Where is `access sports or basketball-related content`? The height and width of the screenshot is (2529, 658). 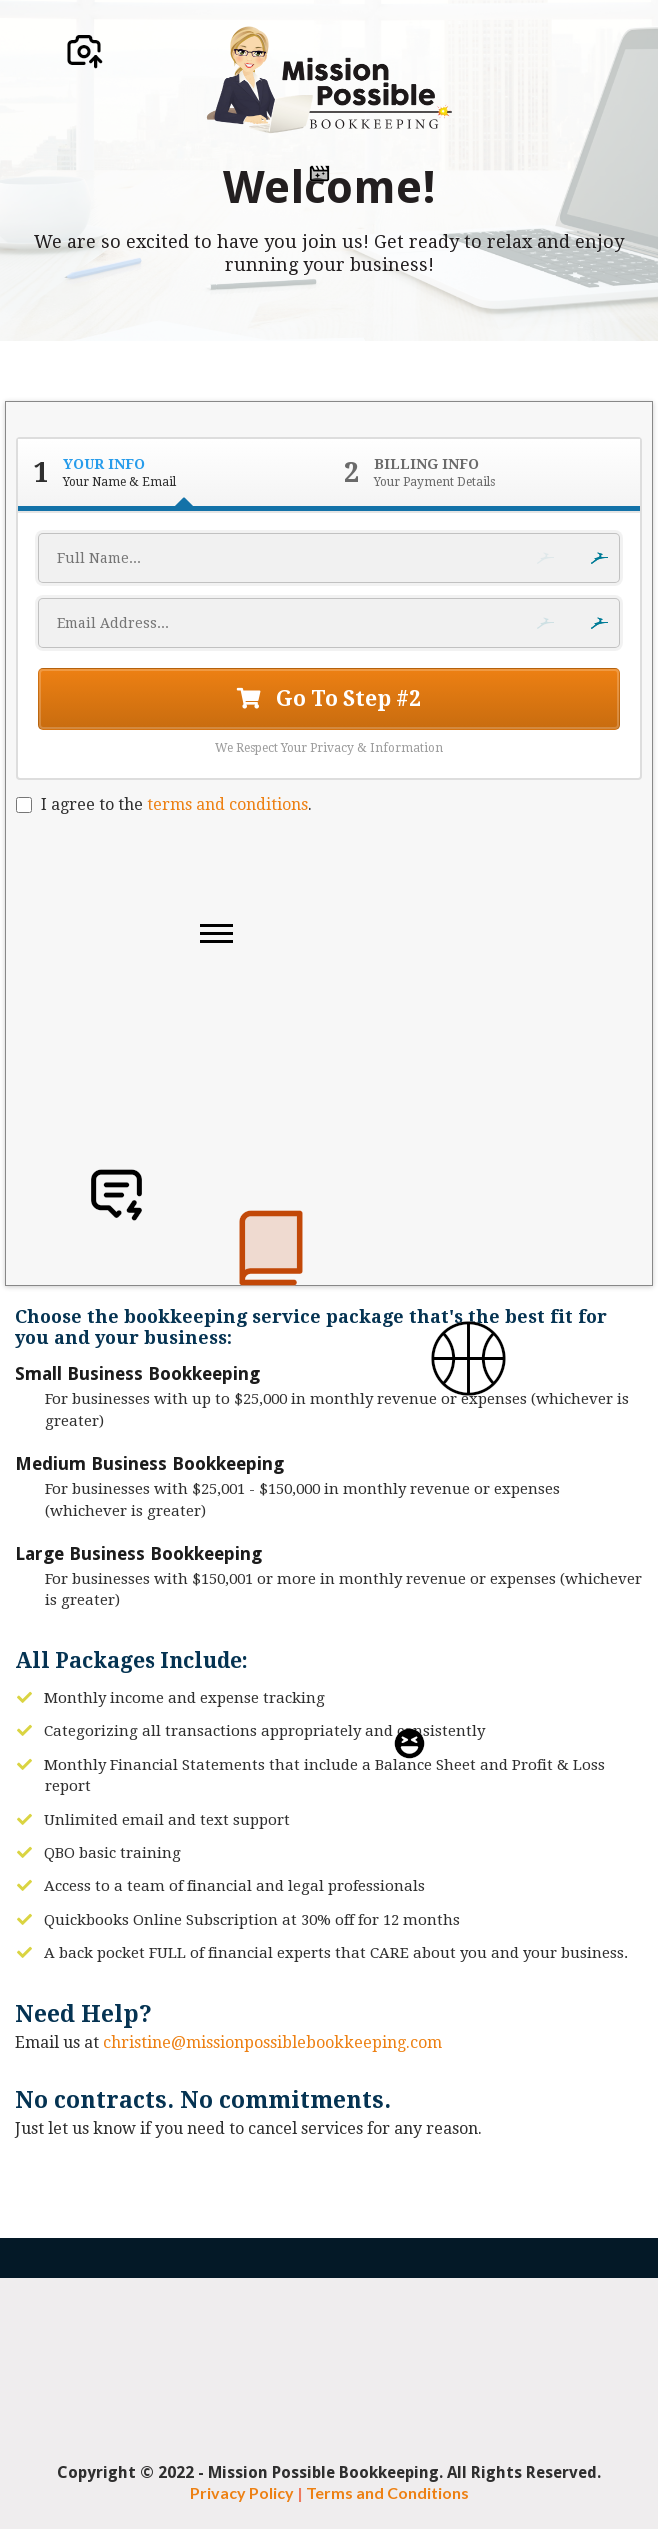 access sports or basketball-related content is located at coordinates (468, 1358).